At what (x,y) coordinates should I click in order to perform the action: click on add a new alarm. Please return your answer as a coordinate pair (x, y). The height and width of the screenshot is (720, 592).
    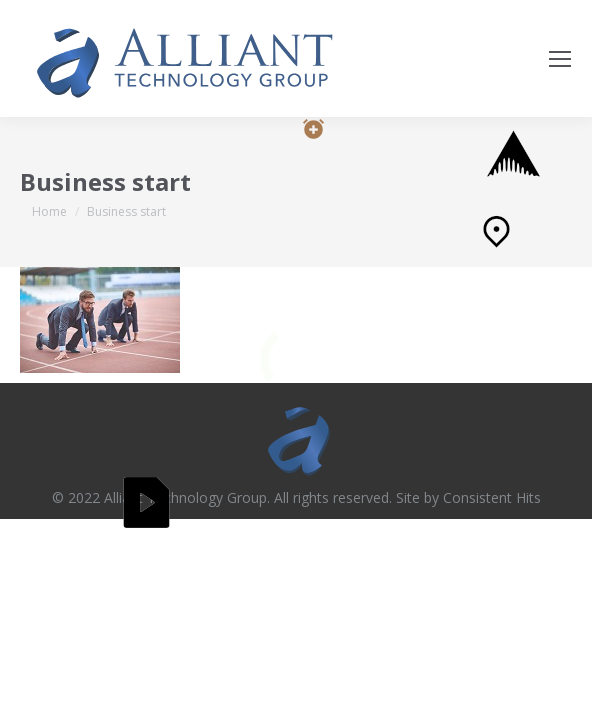
    Looking at the image, I should click on (313, 128).